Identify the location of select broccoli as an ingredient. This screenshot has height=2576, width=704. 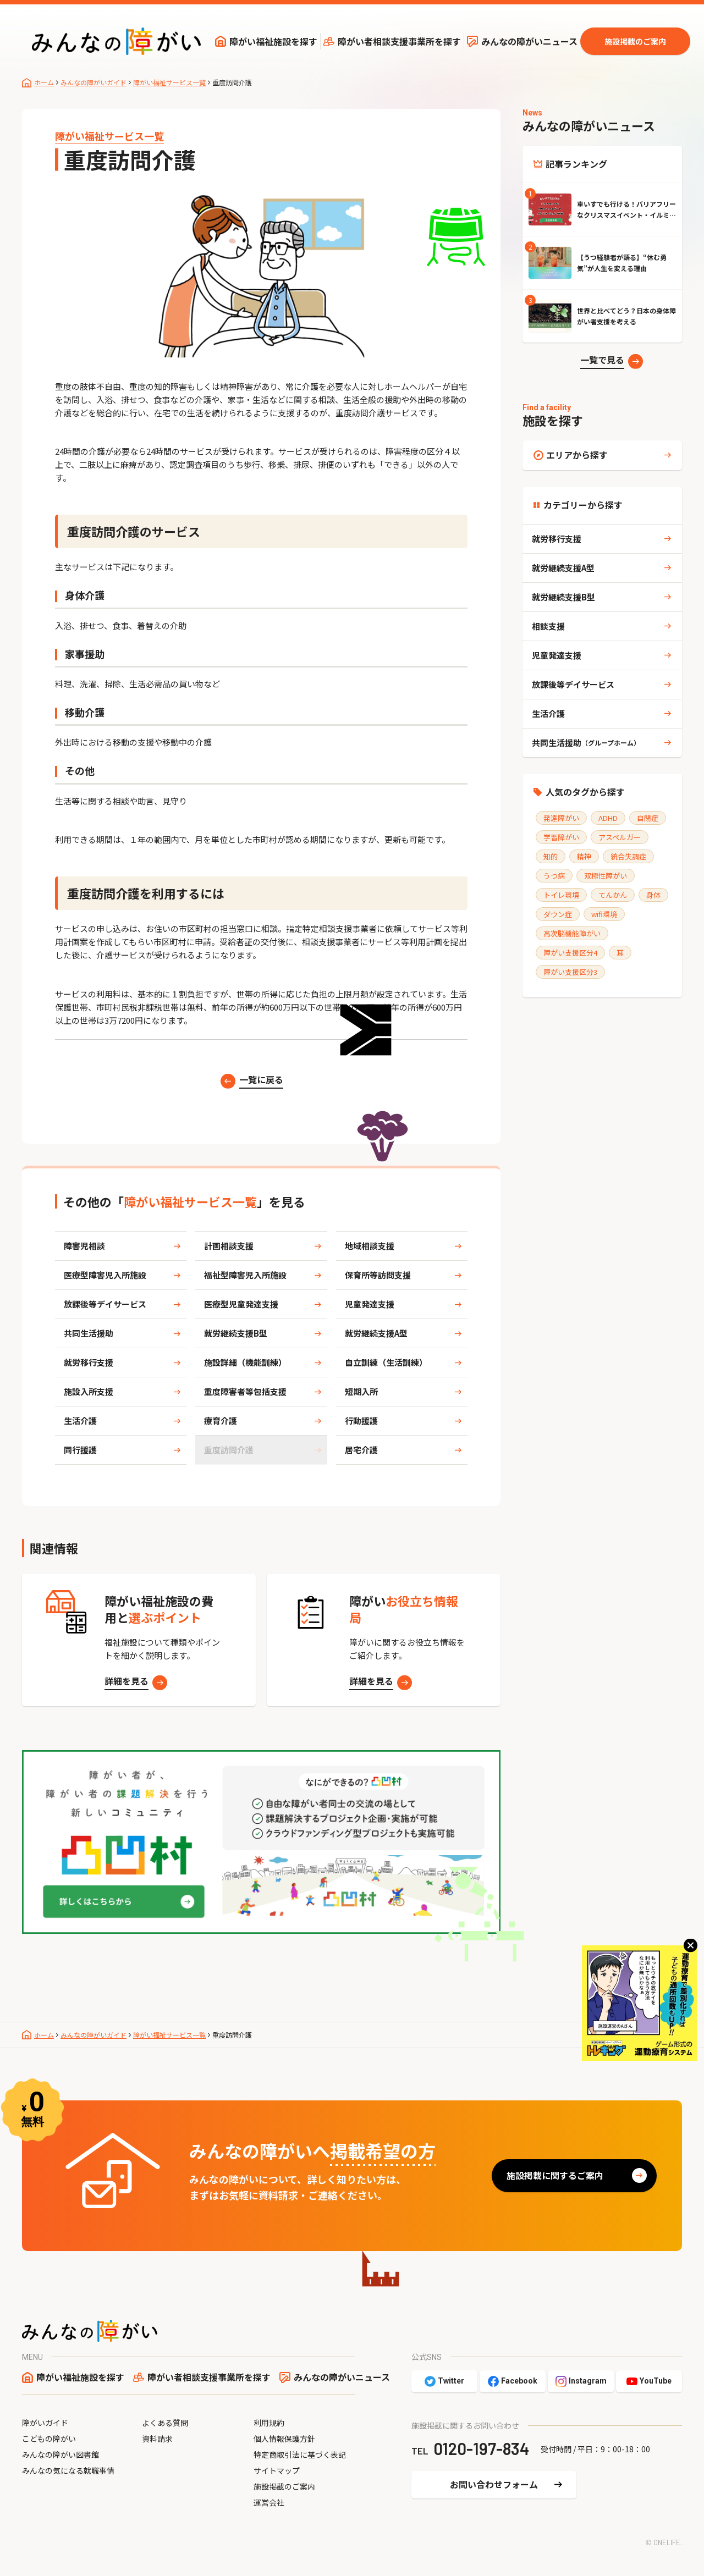
(382, 1136).